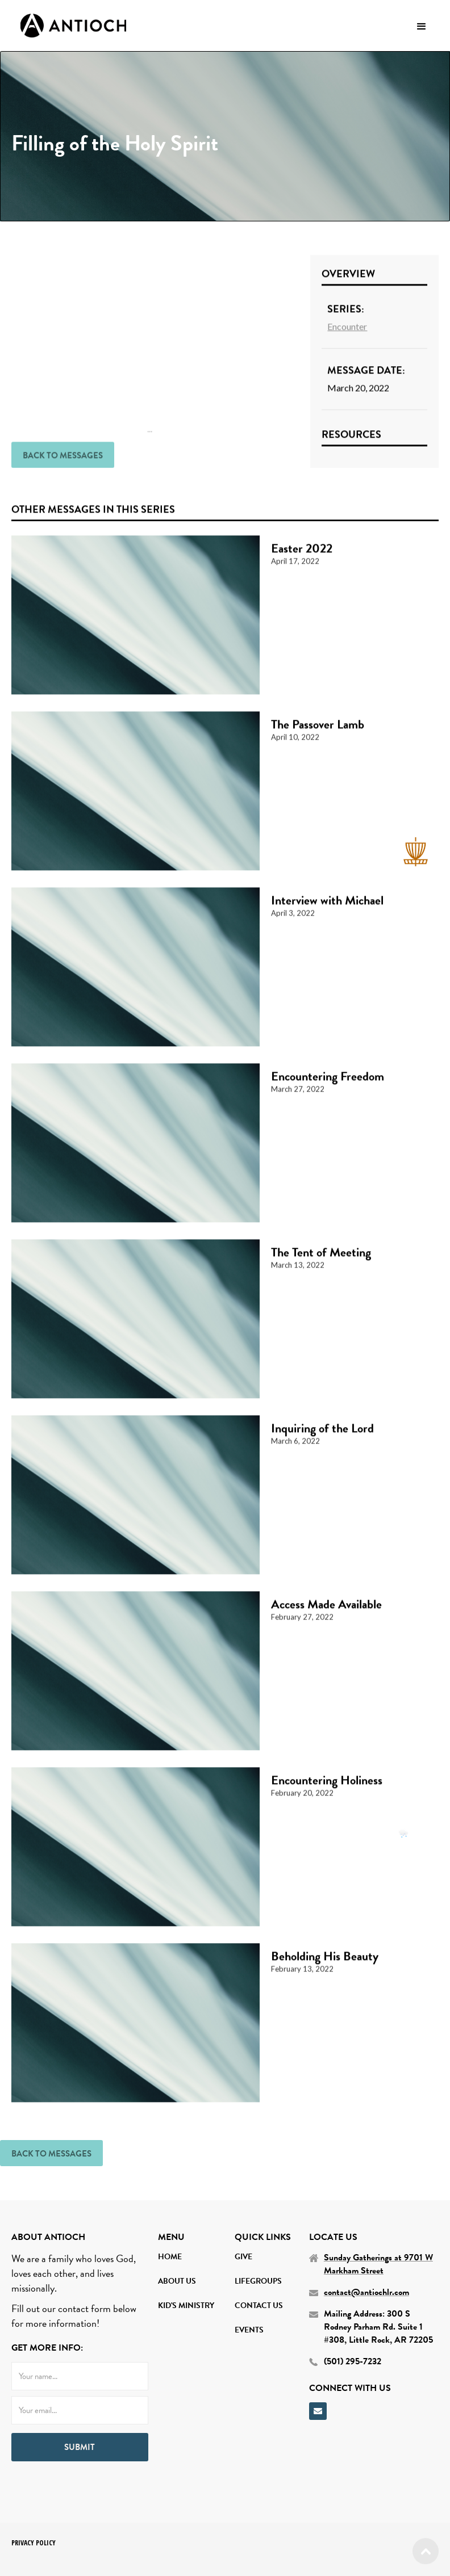 The image size is (450, 2576). I want to click on access disc golf course information, so click(415, 851).